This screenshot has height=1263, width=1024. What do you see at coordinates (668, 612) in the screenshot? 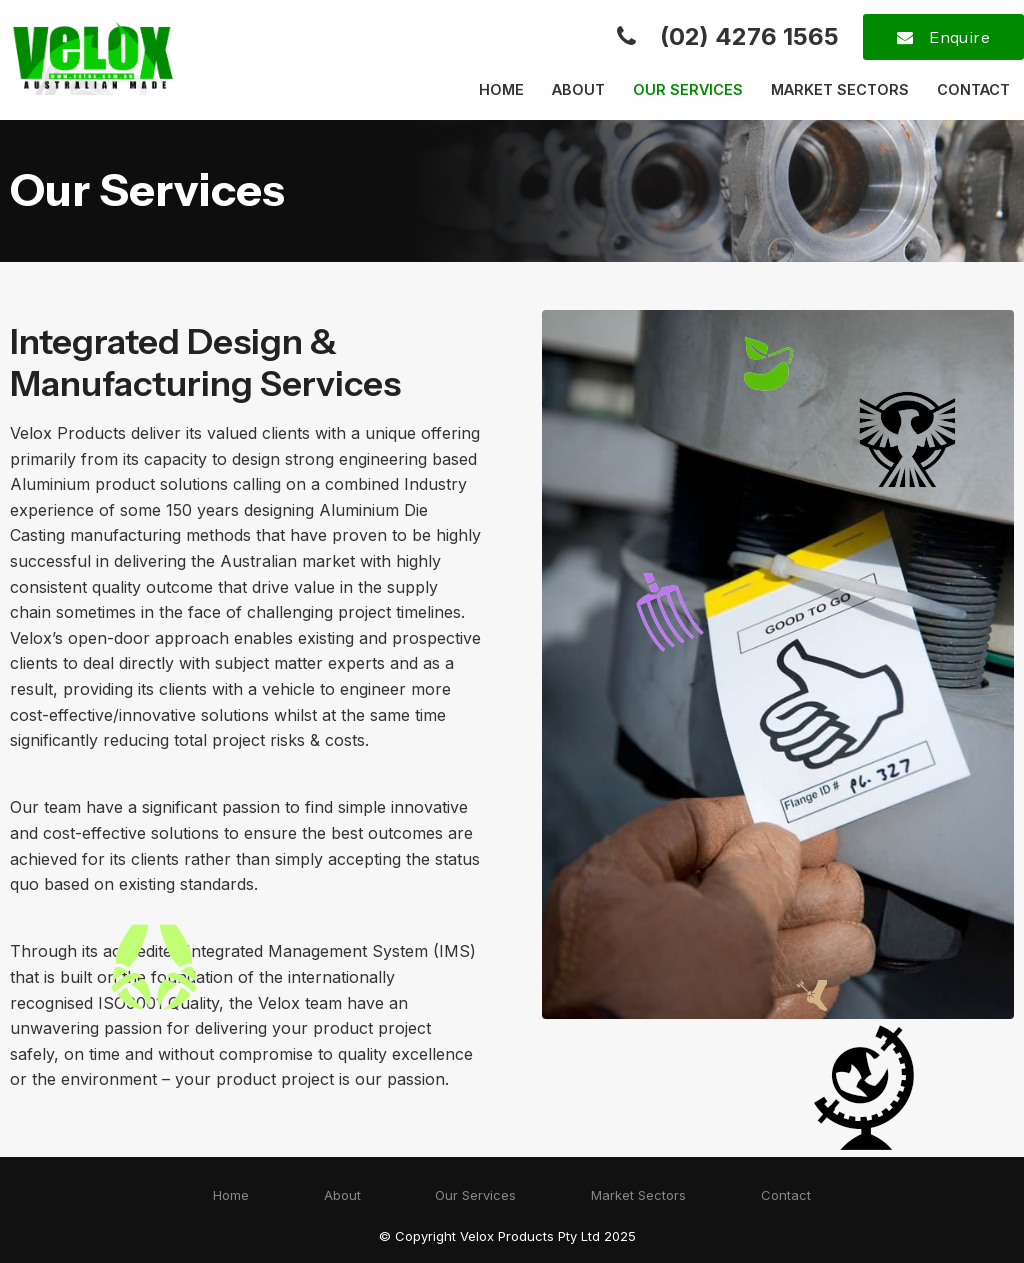
I see `farming or agriculture tool category` at bounding box center [668, 612].